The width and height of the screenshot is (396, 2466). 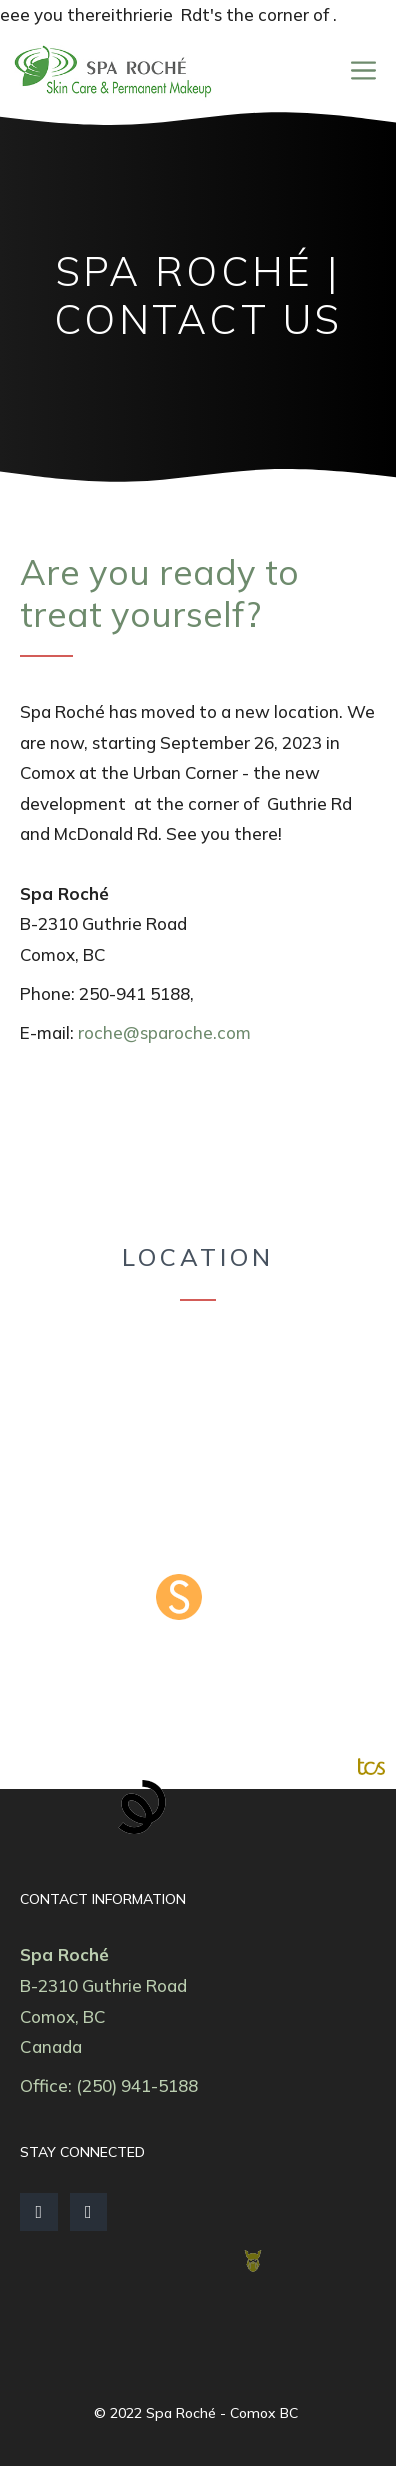 I want to click on spring creators platform logo, so click(x=142, y=1807).